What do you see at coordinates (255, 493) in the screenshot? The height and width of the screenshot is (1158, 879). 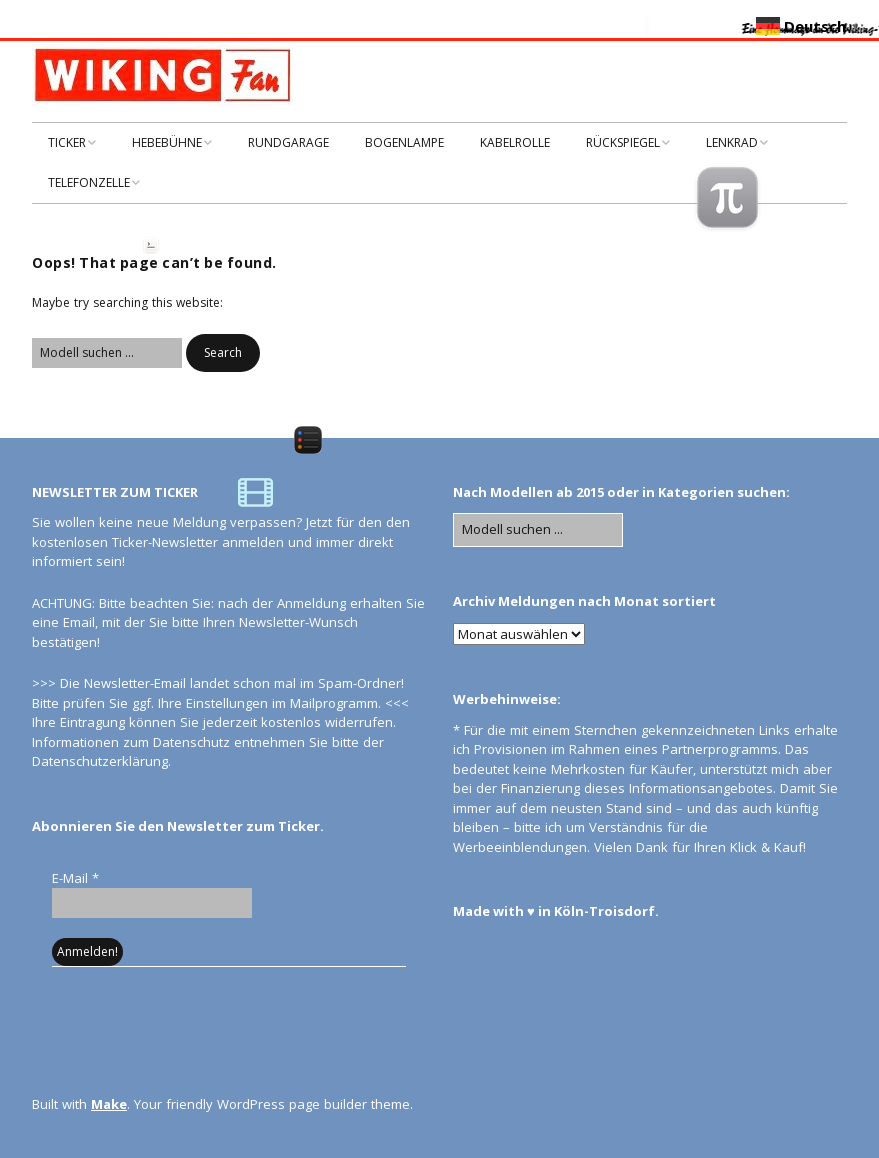 I see `open video player application` at bounding box center [255, 493].